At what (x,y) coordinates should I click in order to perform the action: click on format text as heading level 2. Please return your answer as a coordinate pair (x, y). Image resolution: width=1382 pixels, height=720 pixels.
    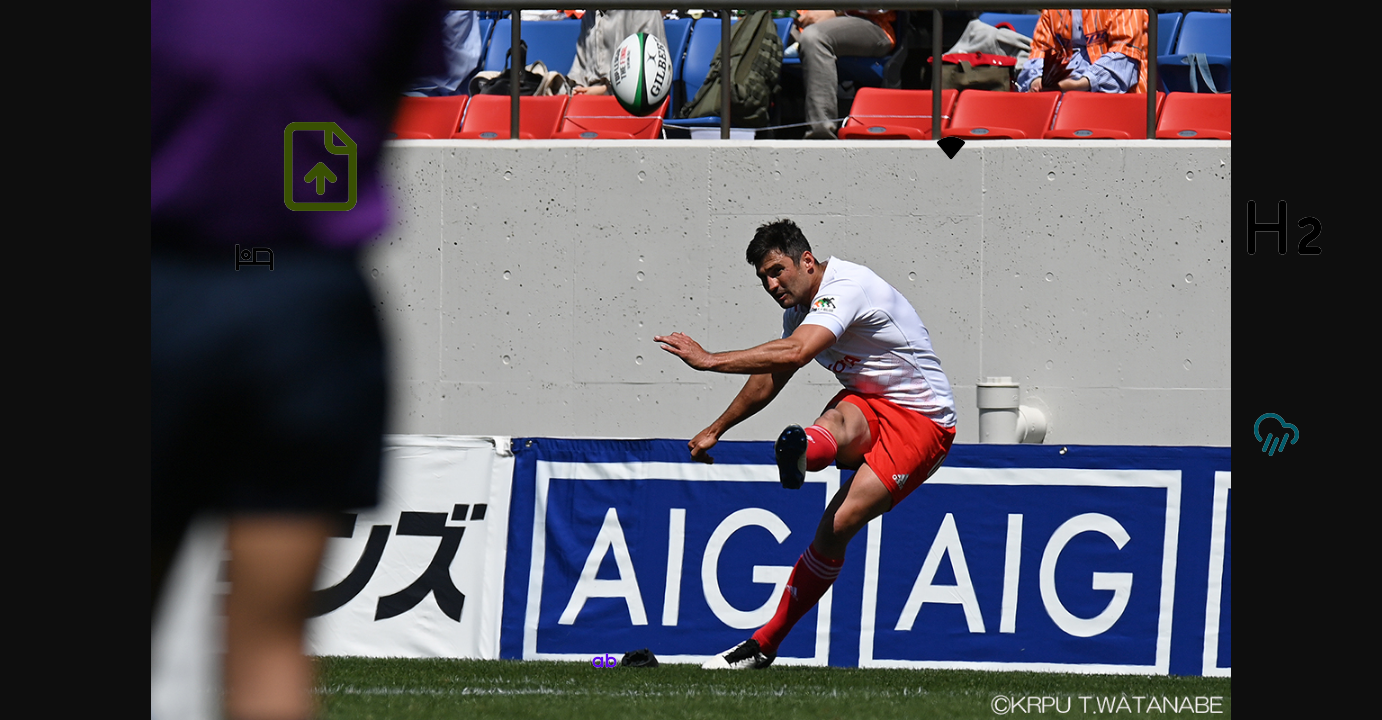
    Looking at the image, I should click on (1282, 227).